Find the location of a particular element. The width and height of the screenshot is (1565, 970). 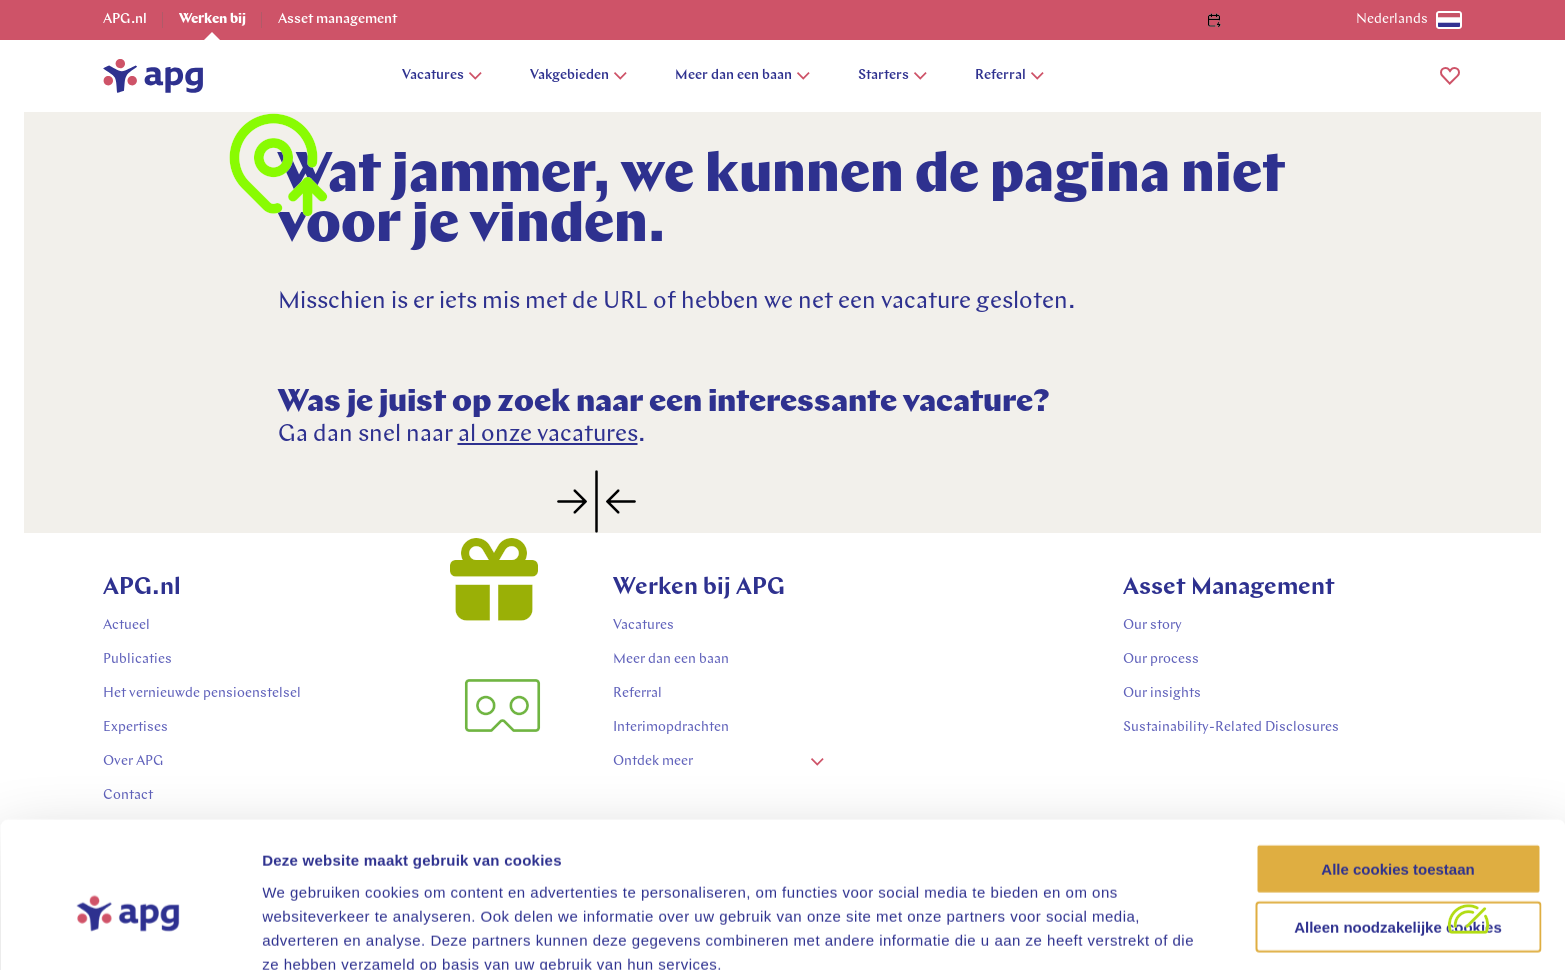

launch VR or virtual reality mode is located at coordinates (502, 705).